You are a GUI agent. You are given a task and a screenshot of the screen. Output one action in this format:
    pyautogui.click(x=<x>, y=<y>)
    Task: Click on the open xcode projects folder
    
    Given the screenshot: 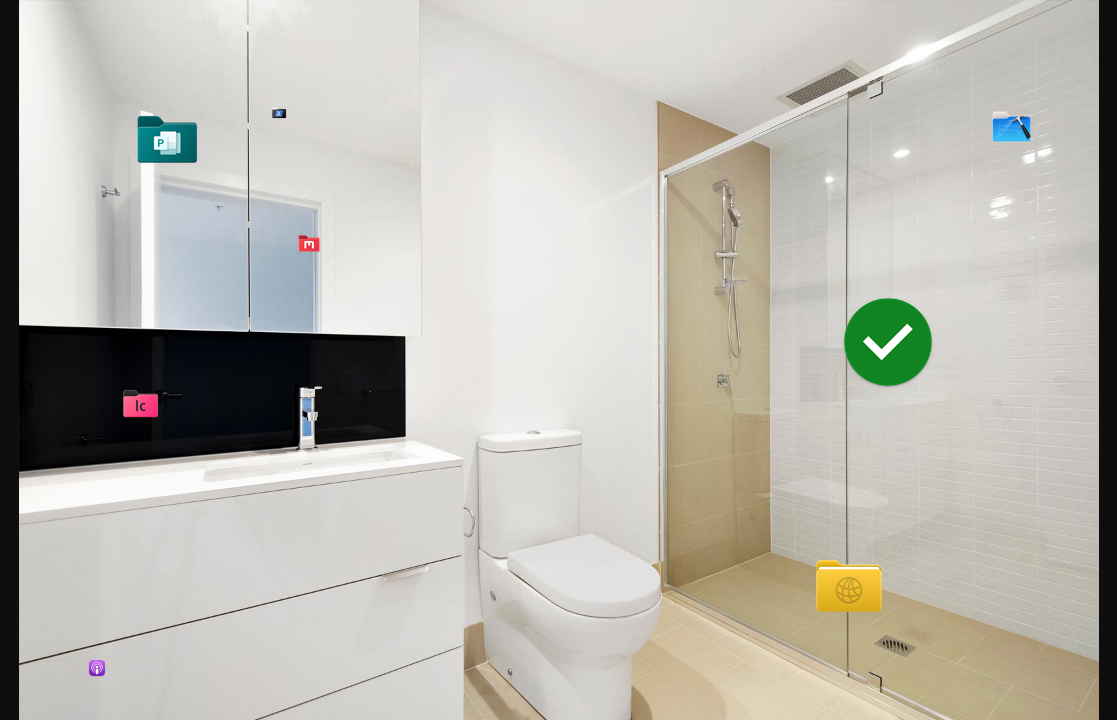 What is the action you would take?
    pyautogui.click(x=1011, y=127)
    